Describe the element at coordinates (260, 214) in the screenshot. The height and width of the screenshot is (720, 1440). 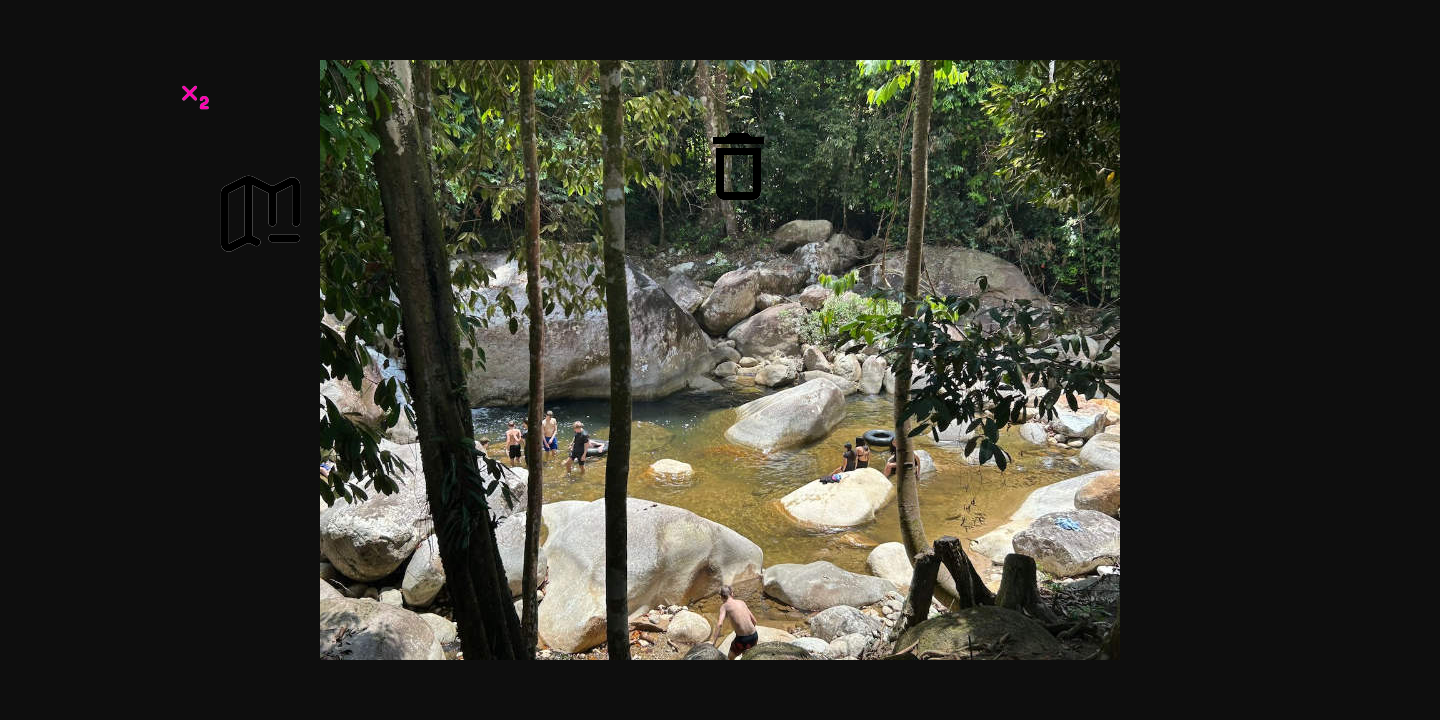
I see `remove a location from the map` at that location.